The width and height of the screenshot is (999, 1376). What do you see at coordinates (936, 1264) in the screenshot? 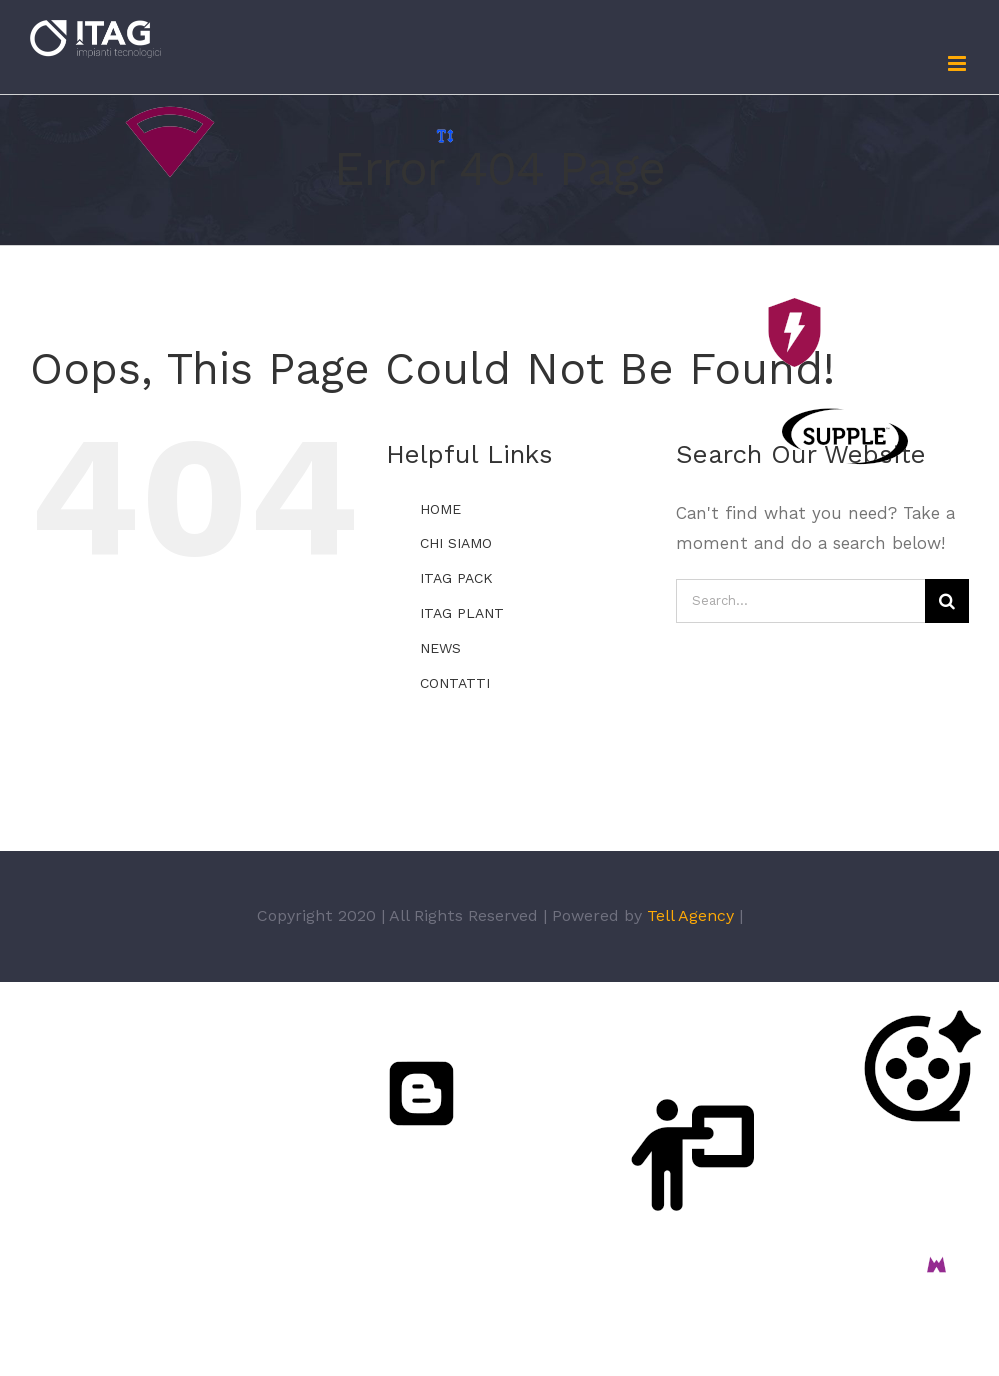
I see `wgpu graphics library logo` at bounding box center [936, 1264].